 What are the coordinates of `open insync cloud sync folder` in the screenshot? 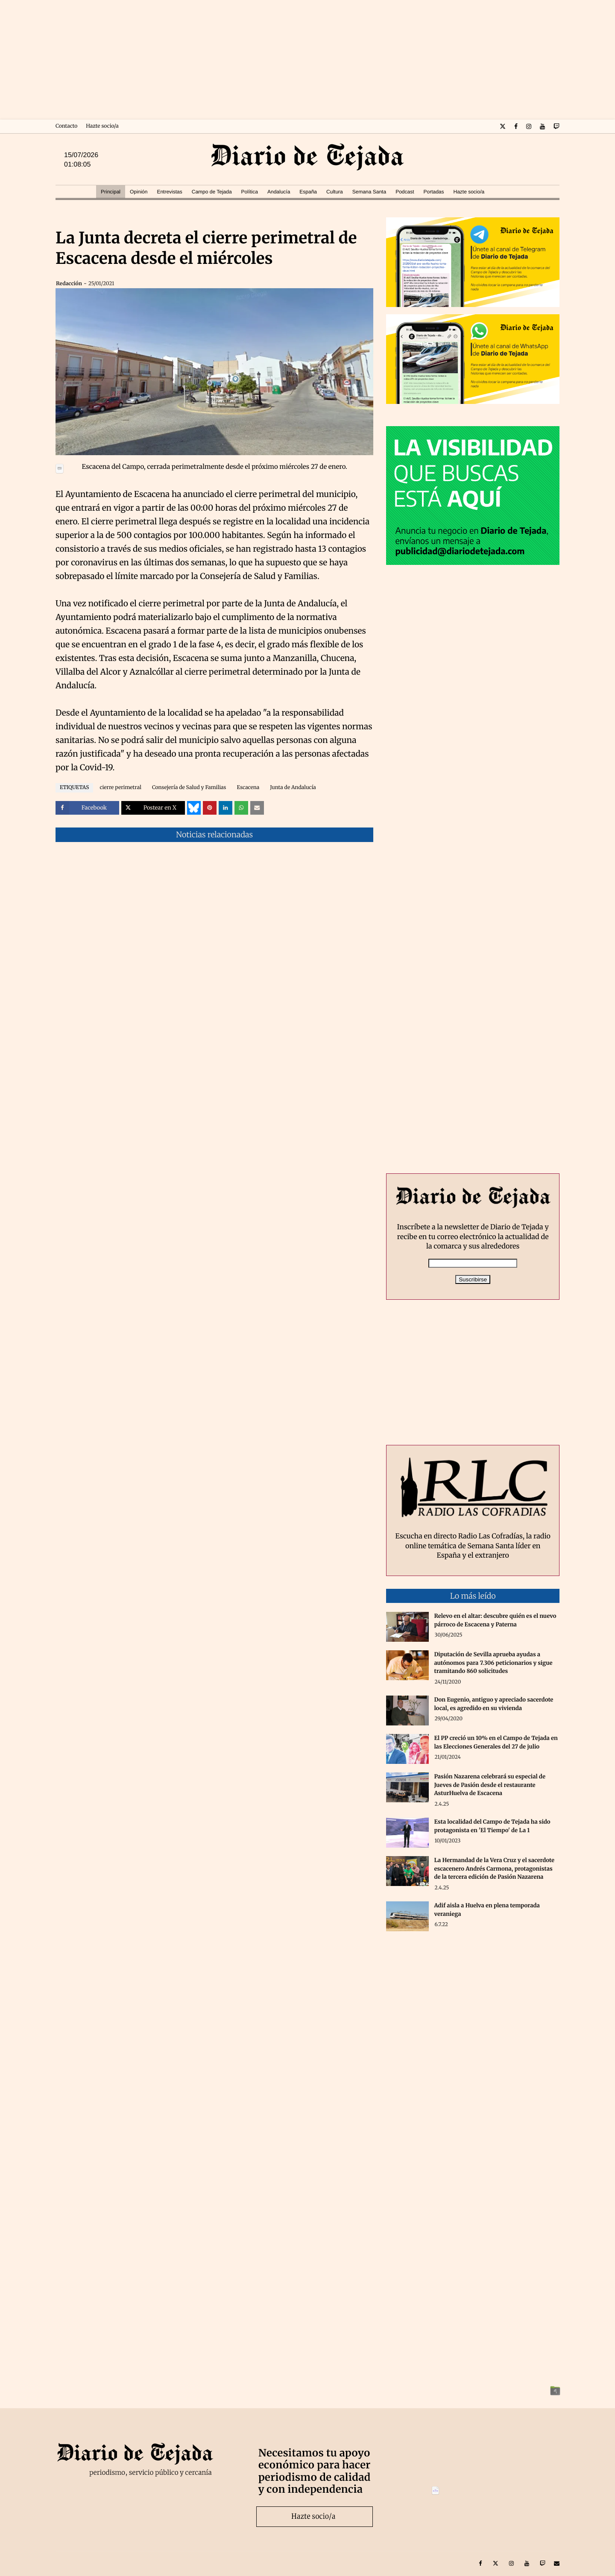 It's located at (555, 2391).